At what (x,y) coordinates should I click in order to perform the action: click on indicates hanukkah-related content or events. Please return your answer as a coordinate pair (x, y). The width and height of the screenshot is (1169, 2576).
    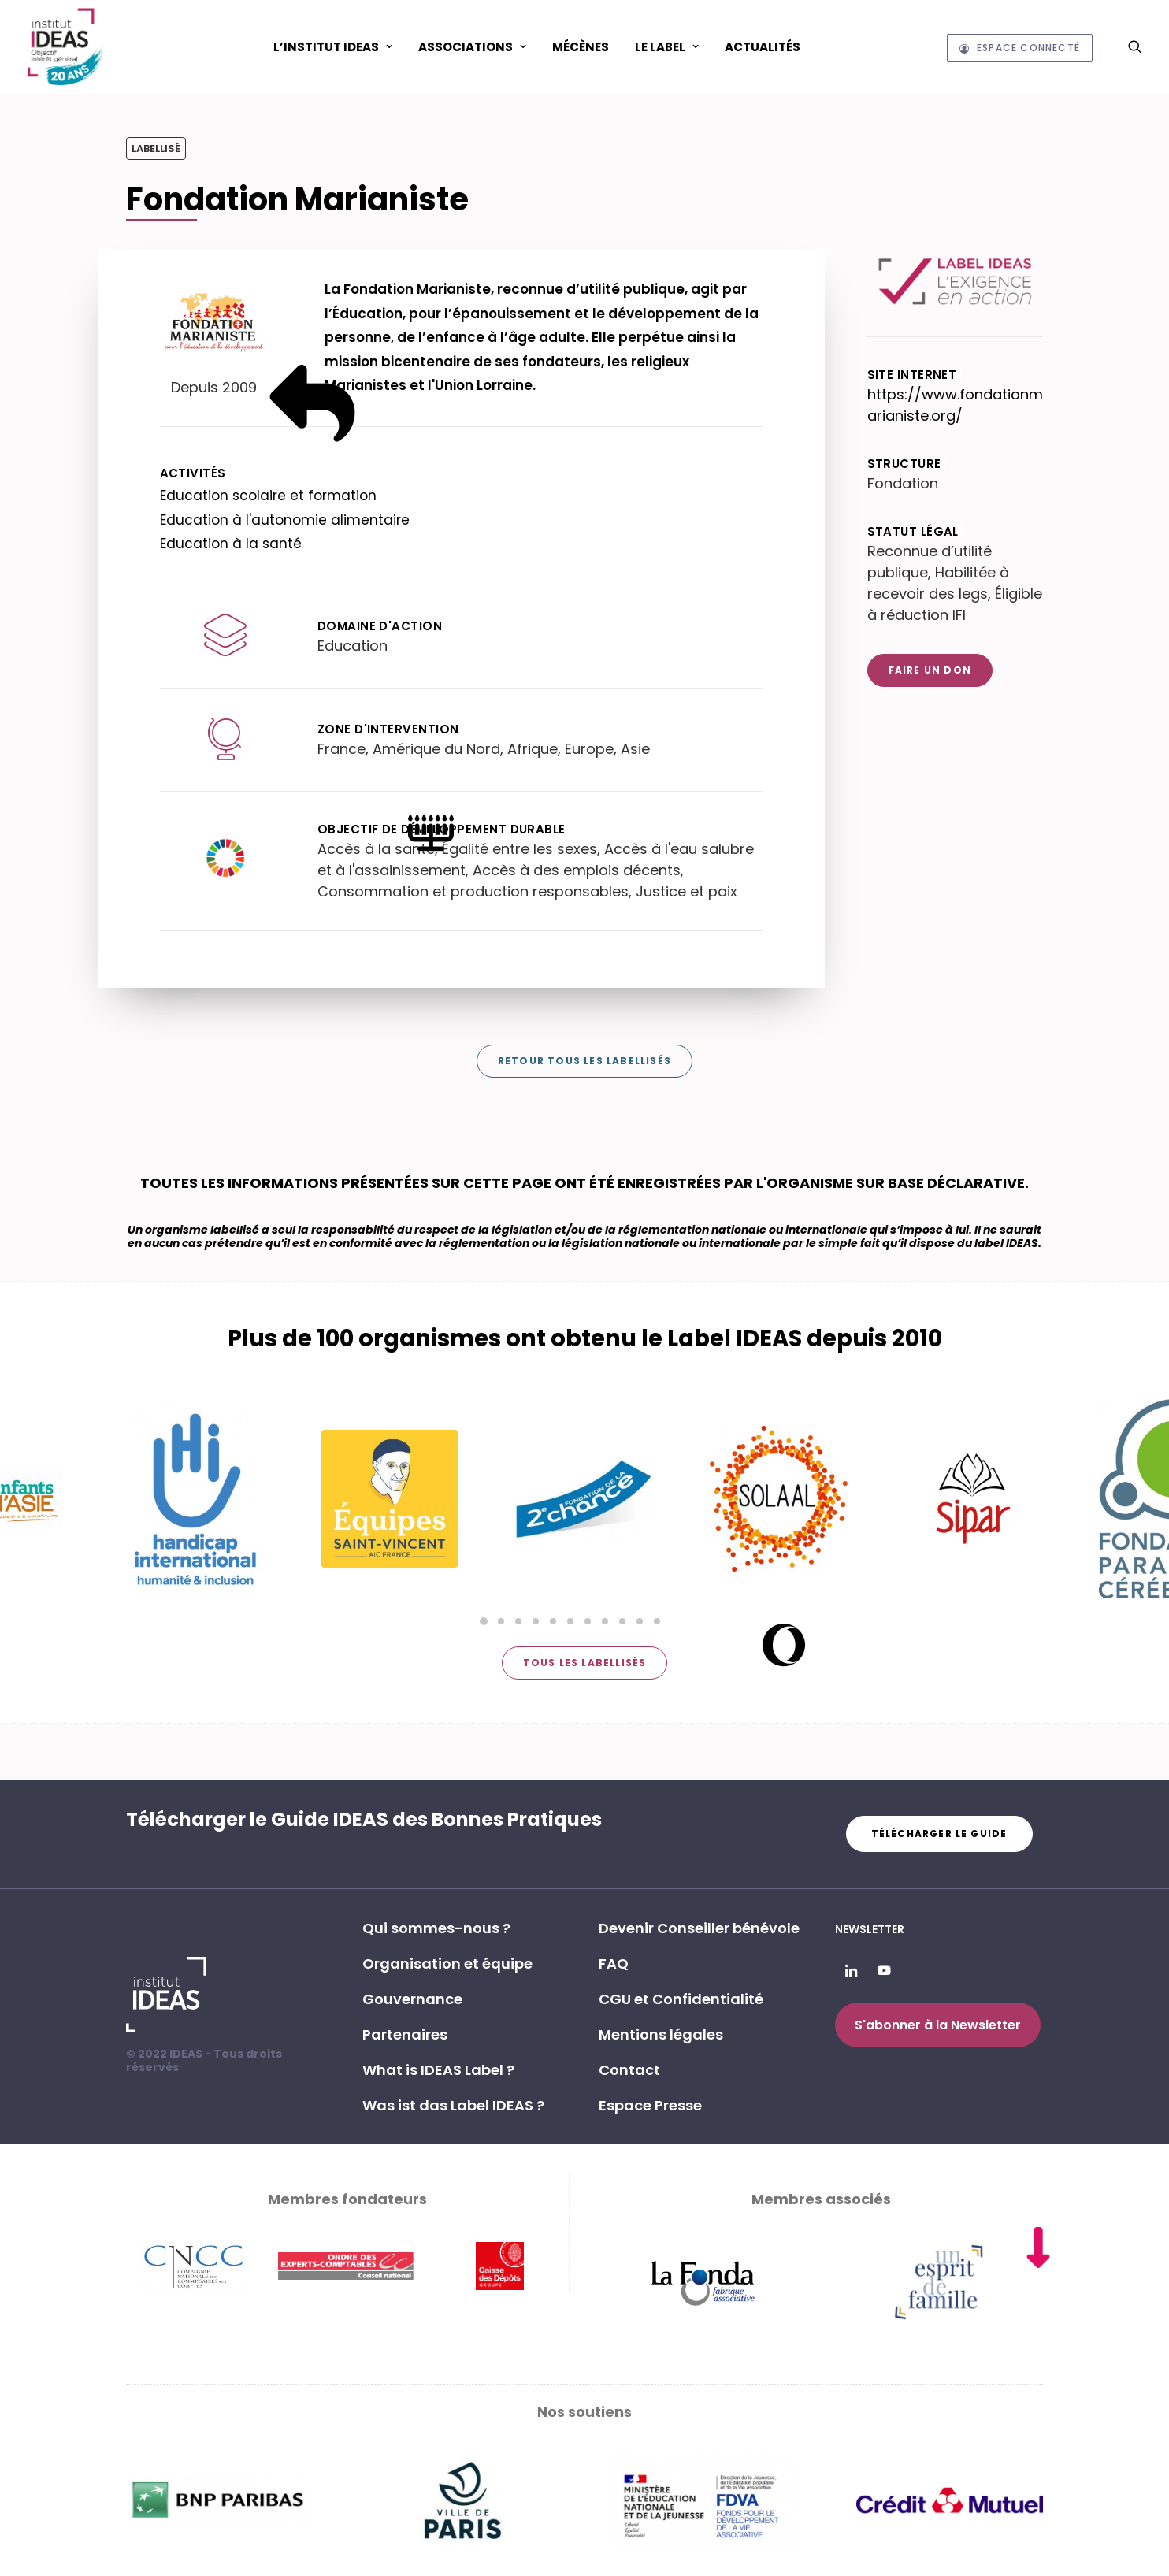
    Looking at the image, I should click on (431, 833).